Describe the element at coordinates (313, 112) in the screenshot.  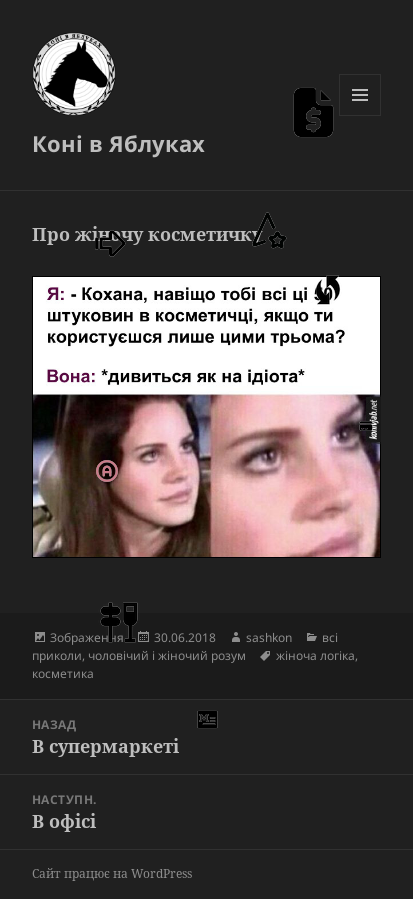
I see `view financial document or invoice` at that location.